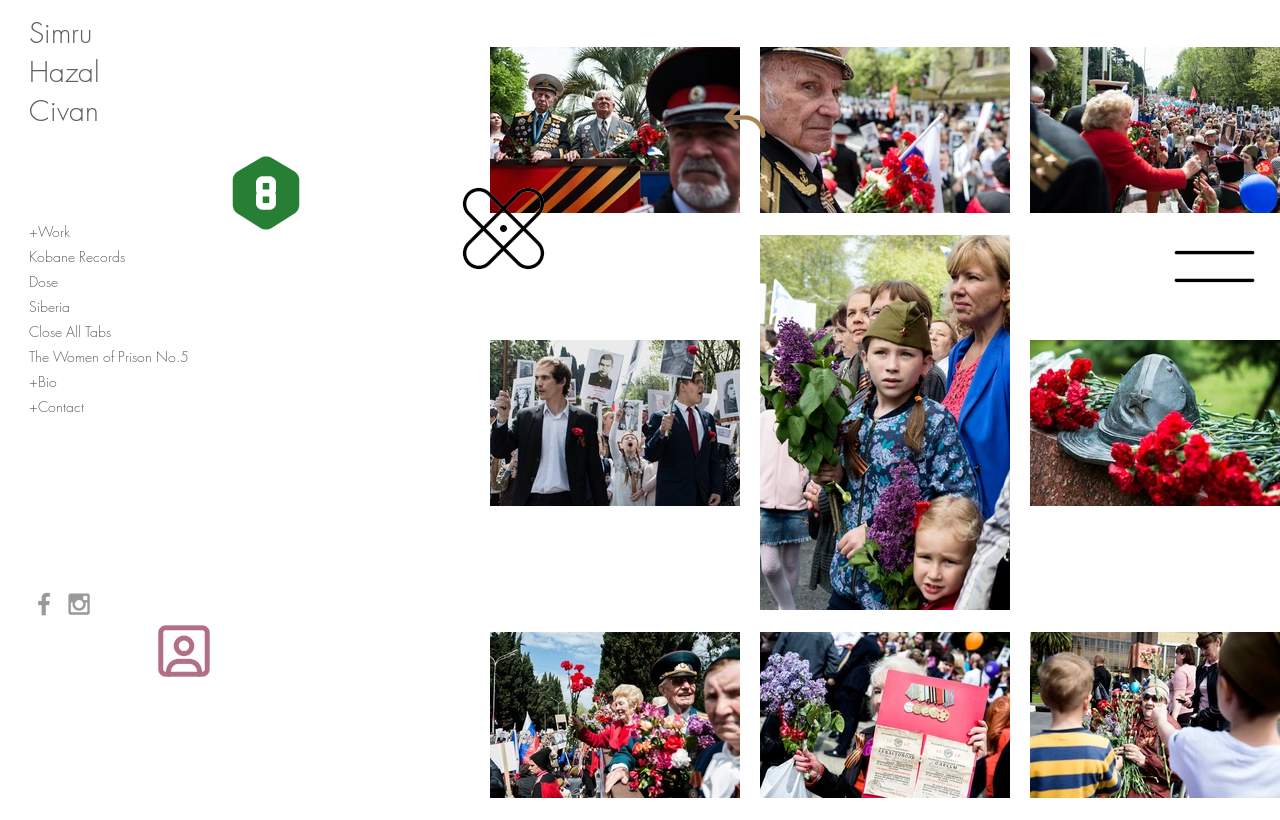 This screenshot has height=820, width=1280. What do you see at coordinates (745, 122) in the screenshot?
I see `reply to a message` at bounding box center [745, 122].